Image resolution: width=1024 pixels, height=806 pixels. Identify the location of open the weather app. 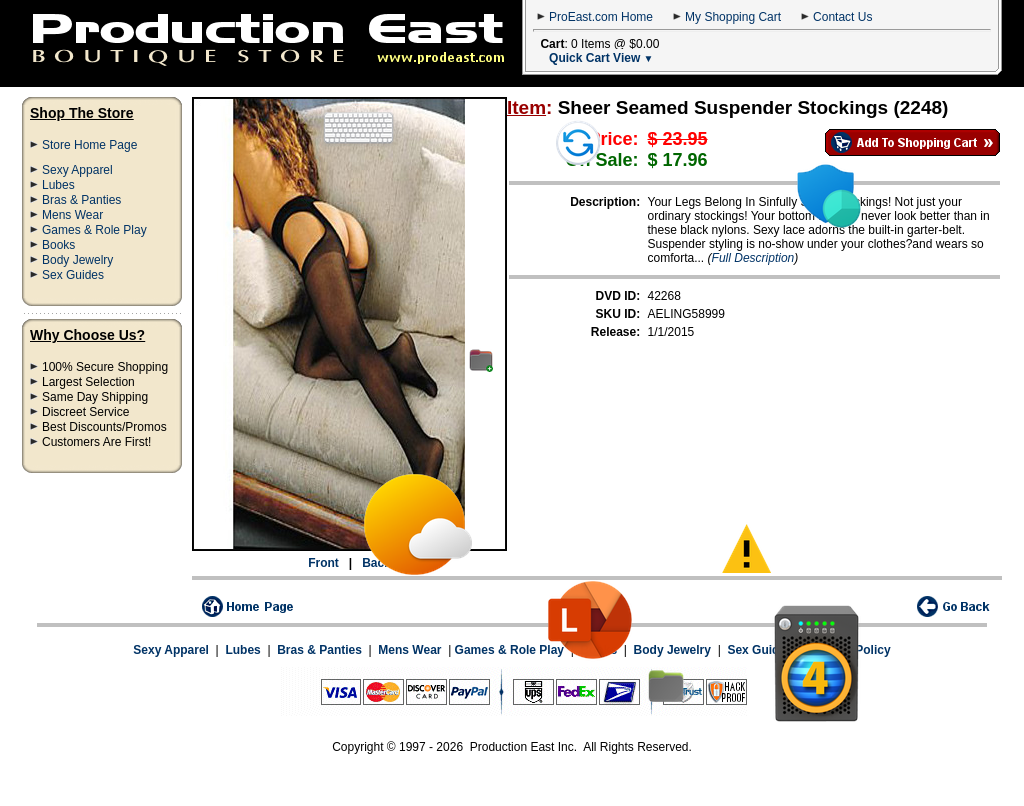
(414, 524).